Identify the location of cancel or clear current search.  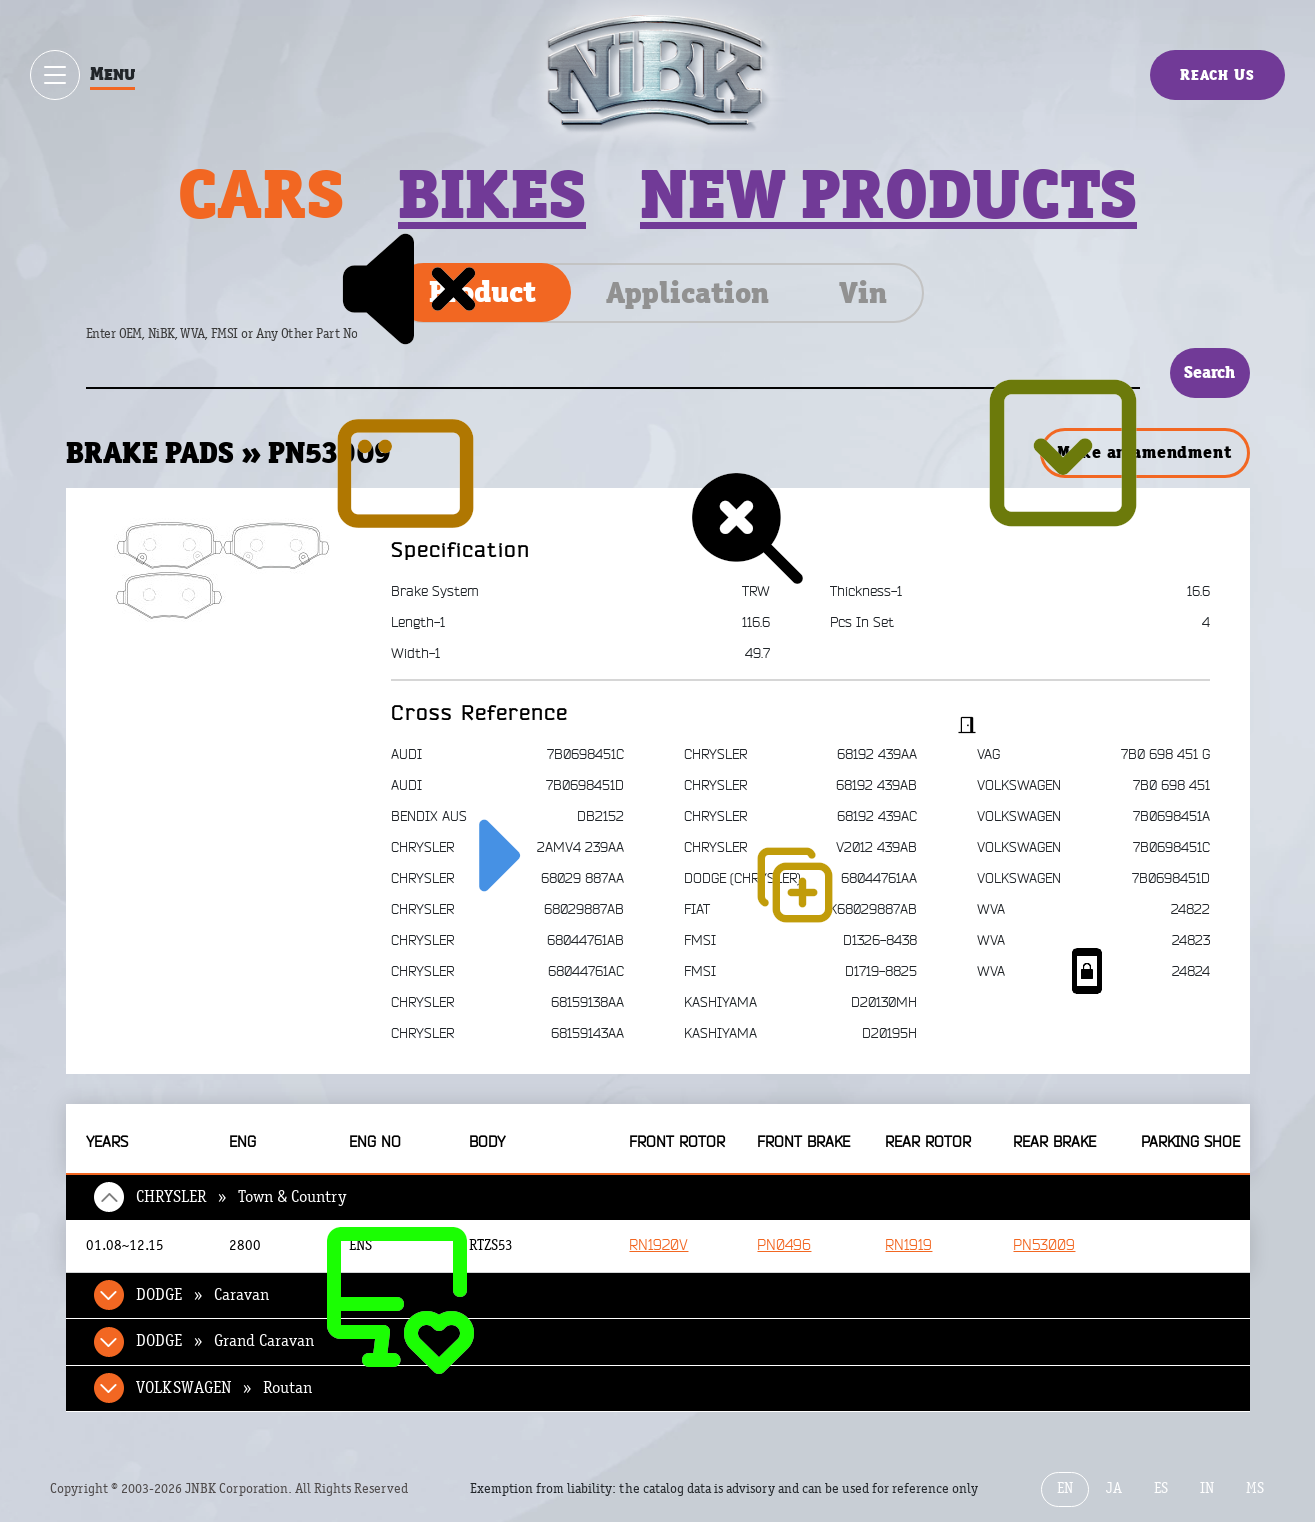
(747, 528).